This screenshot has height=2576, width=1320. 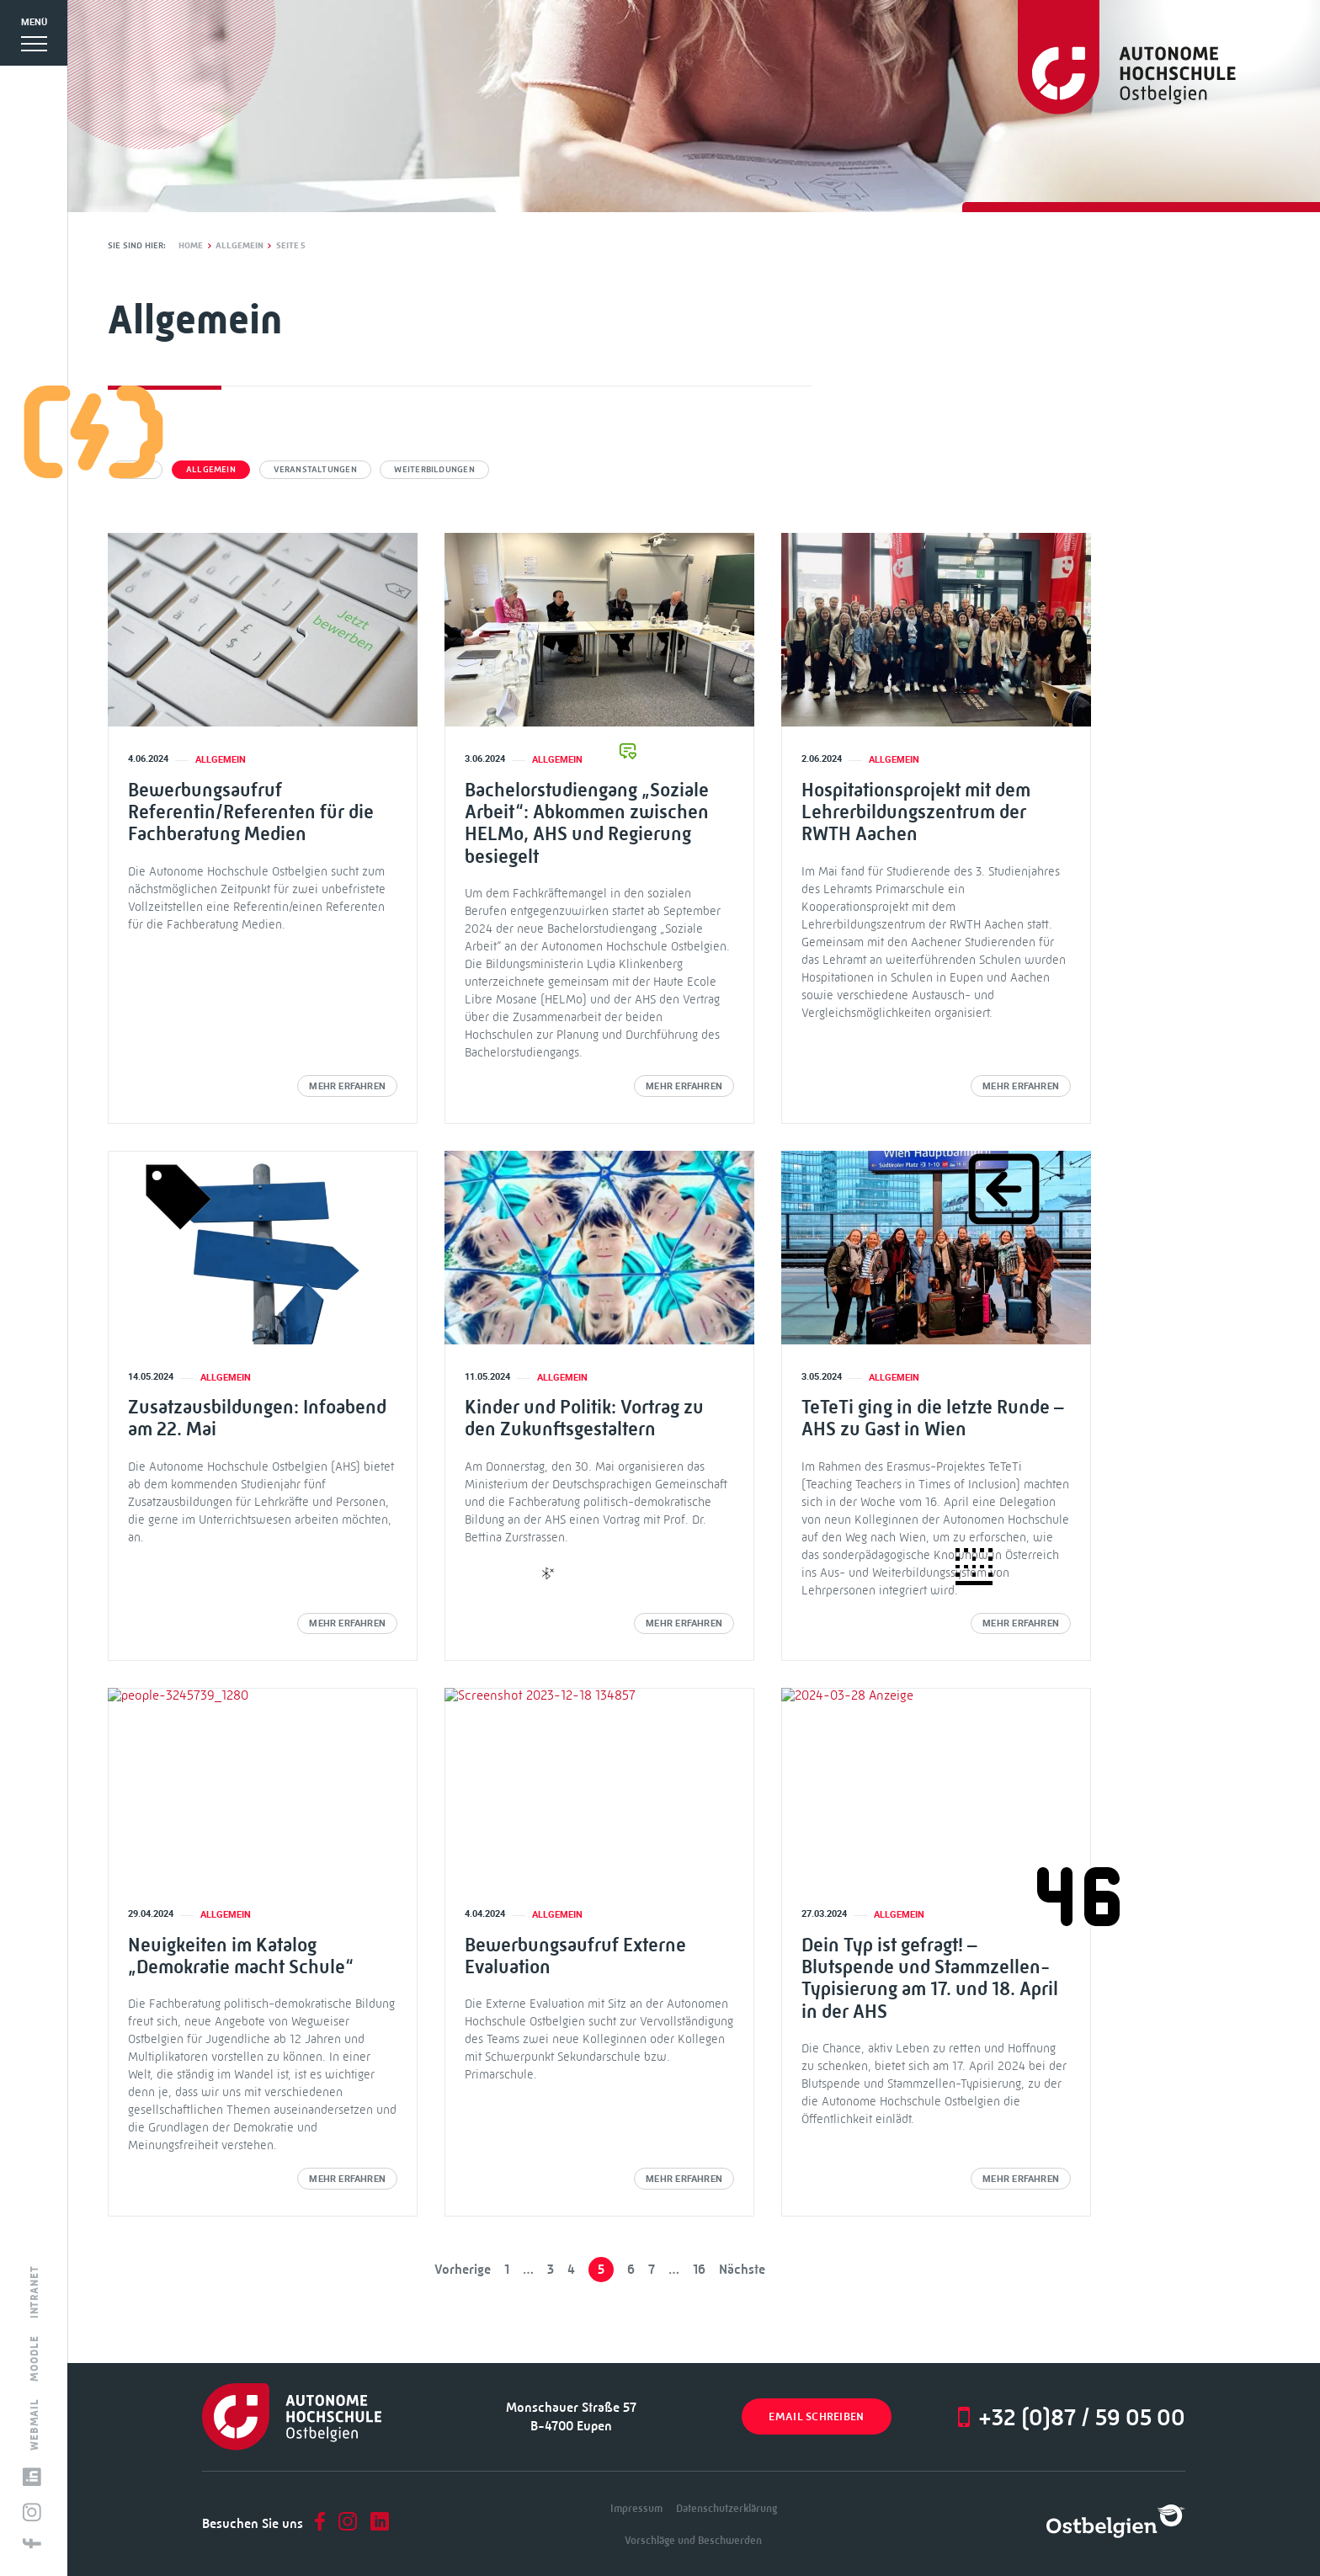 What do you see at coordinates (1003, 1189) in the screenshot?
I see `go back to the previous screen` at bounding box center [1003, 1189].